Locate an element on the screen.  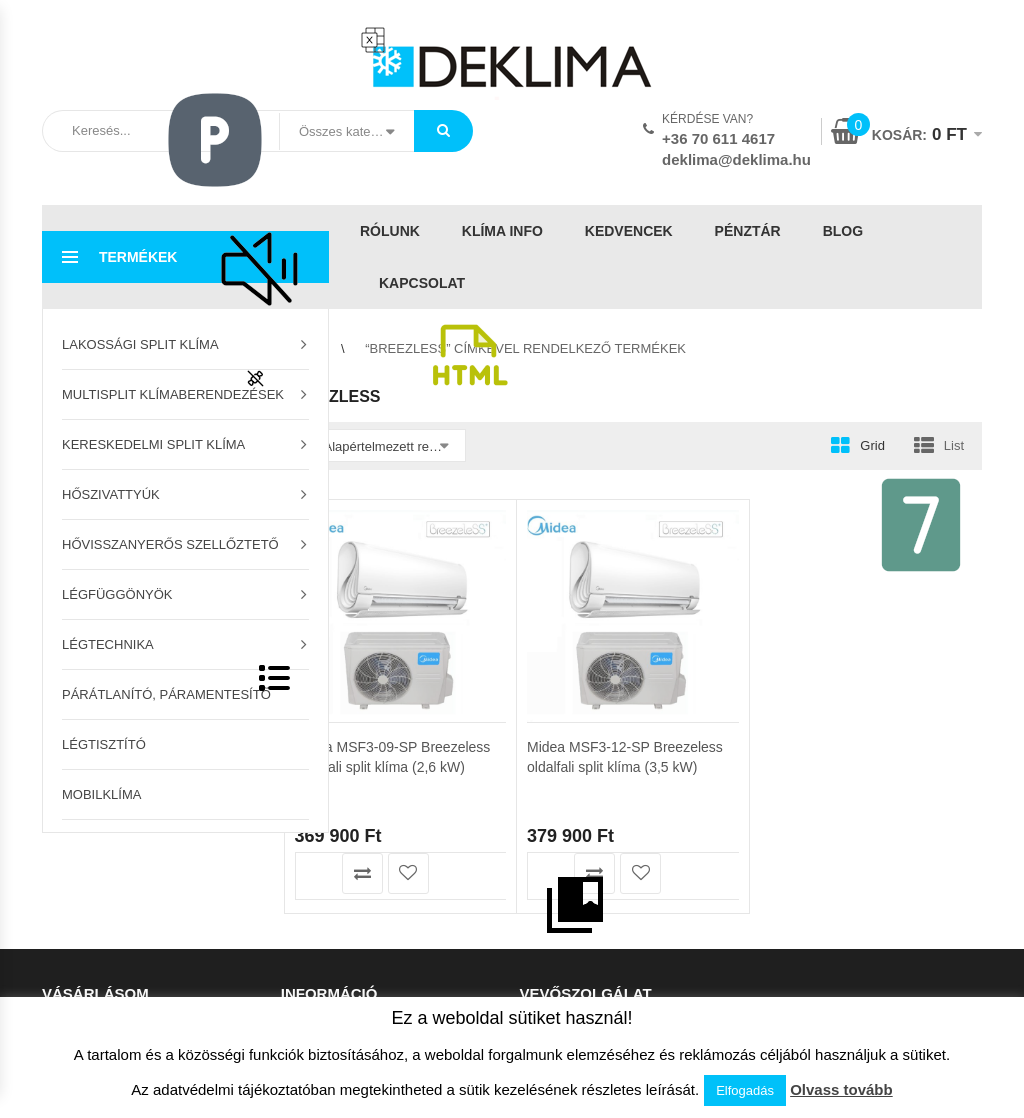
view items in list format is located at coordinates (274, 678).